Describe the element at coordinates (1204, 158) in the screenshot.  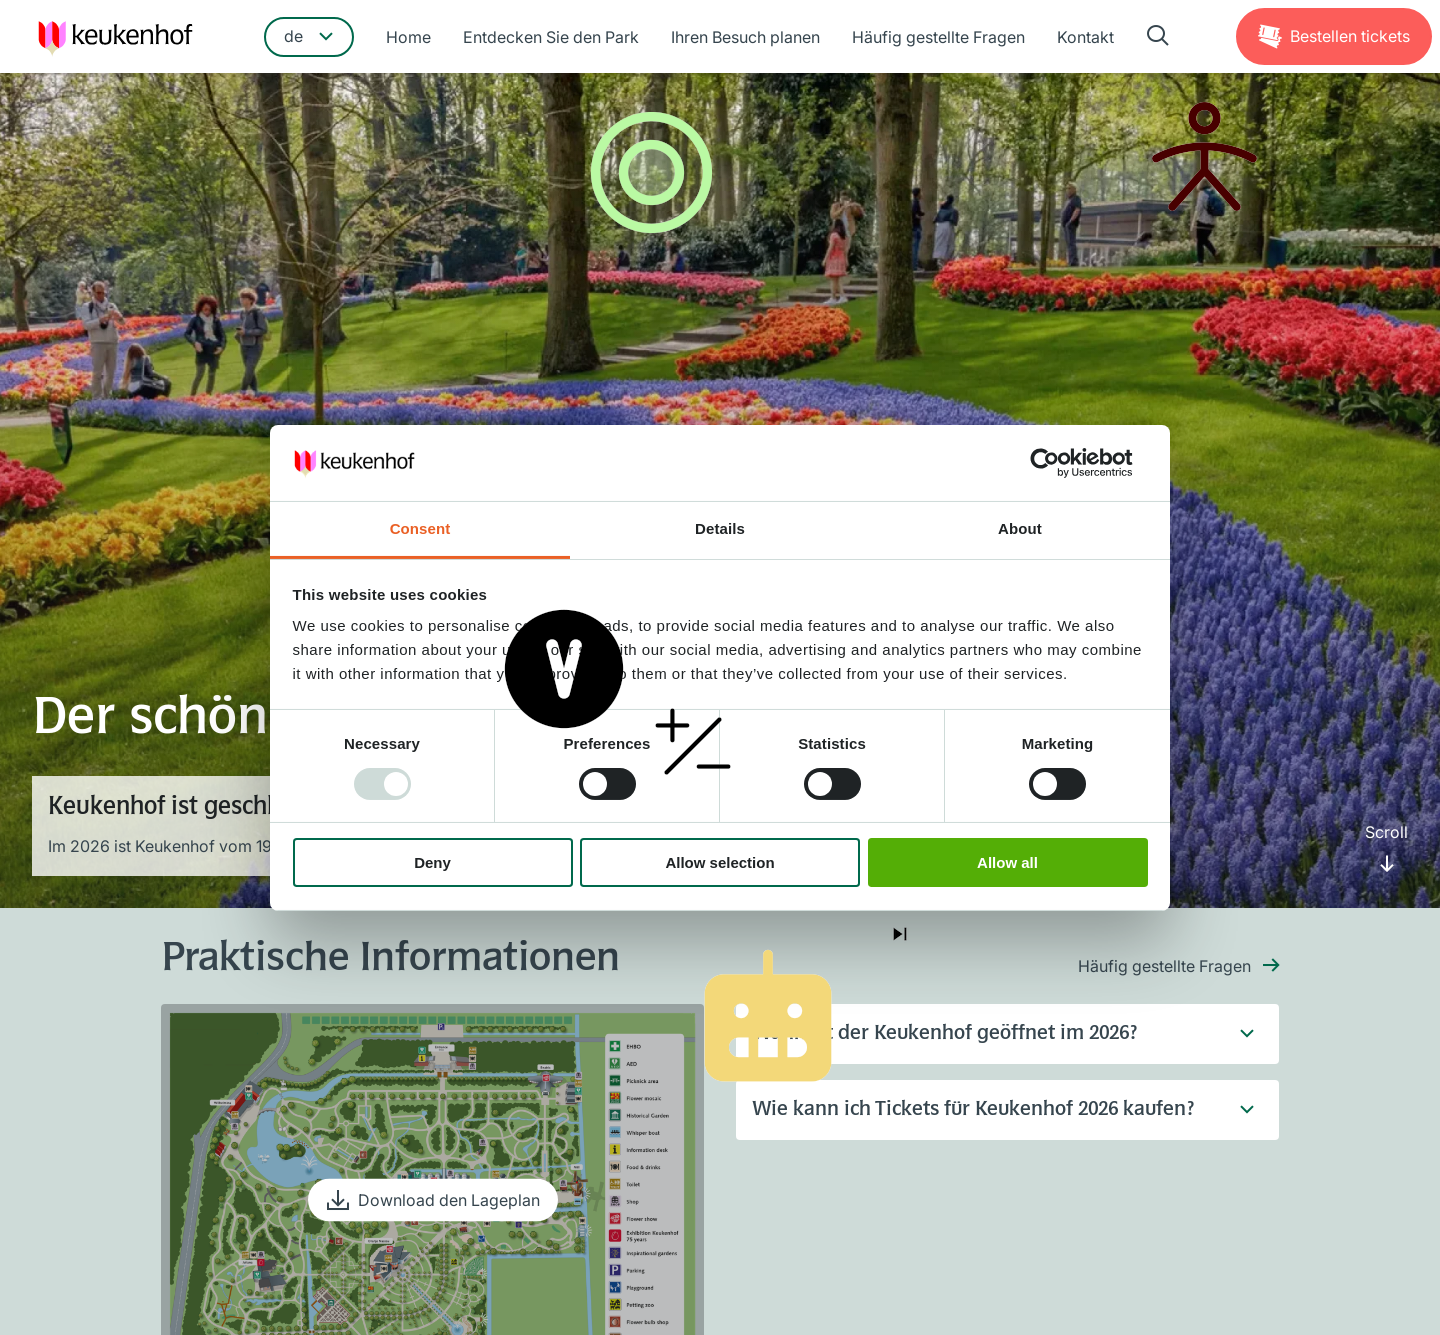
I see `view user profile` at that location.